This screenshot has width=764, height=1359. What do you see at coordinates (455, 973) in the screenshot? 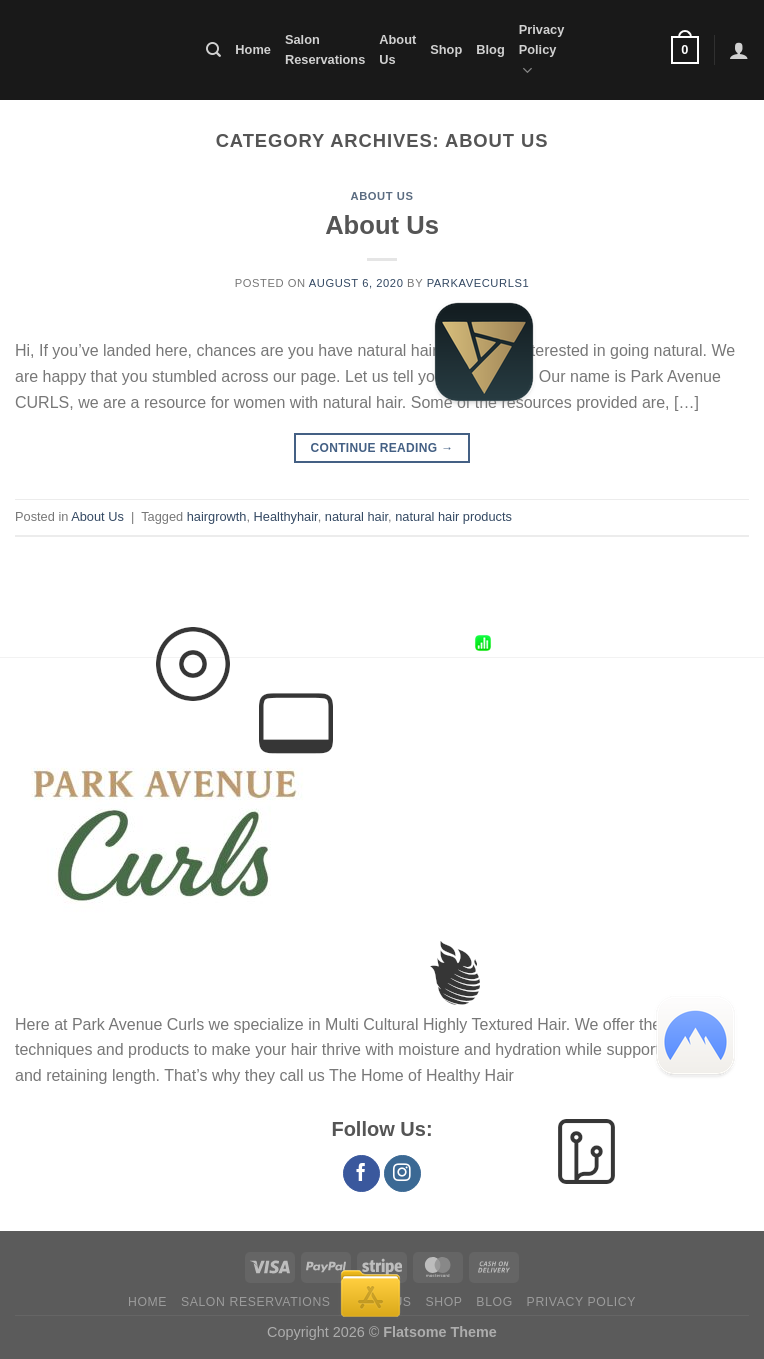
I see `open glade interface designer` at bounding box center [455, 973].